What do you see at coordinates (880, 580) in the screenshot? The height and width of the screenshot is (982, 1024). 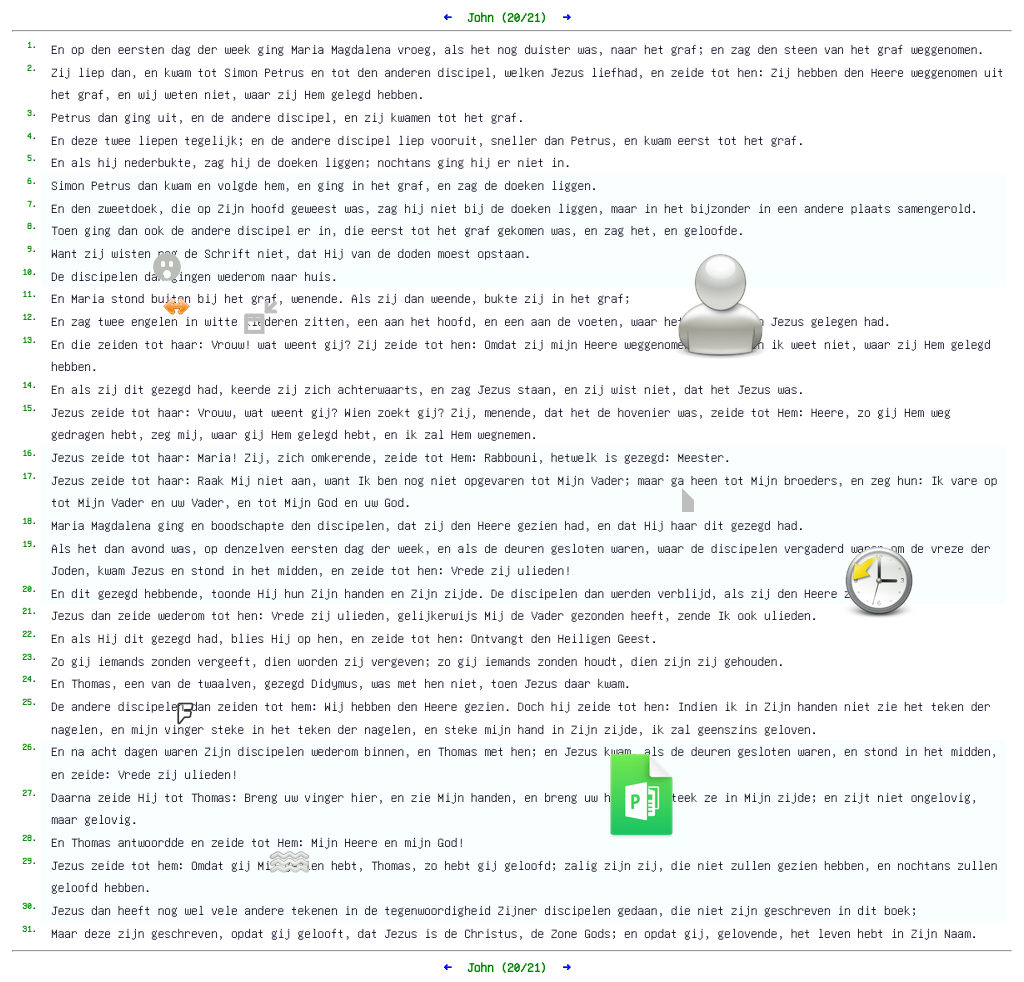 I see `open recently accessed documents` at bounding box center [880, 580].